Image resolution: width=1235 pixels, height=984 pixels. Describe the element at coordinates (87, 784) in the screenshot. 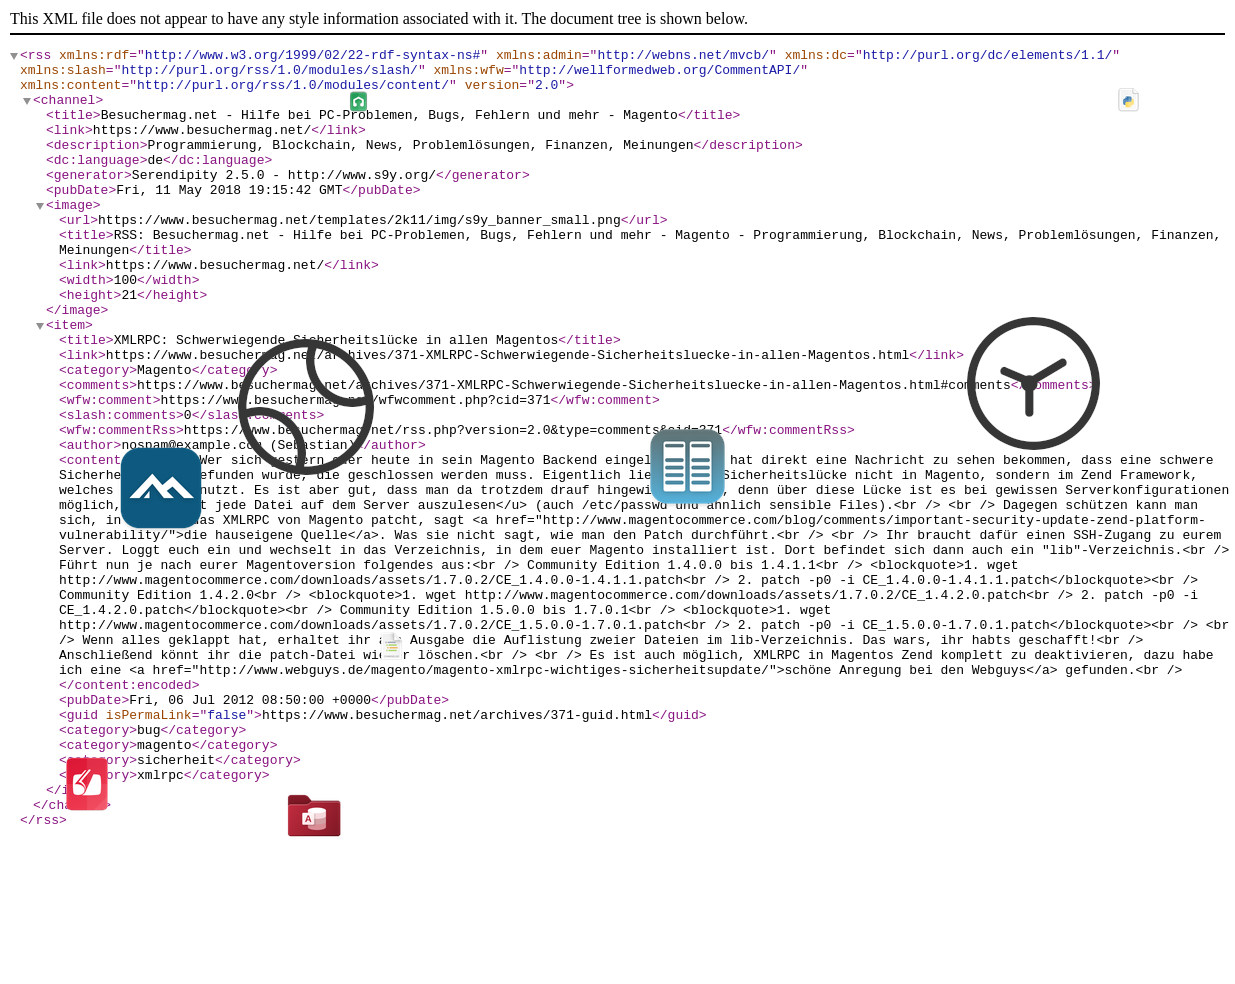

I see `postscript or vector document file` at that location.